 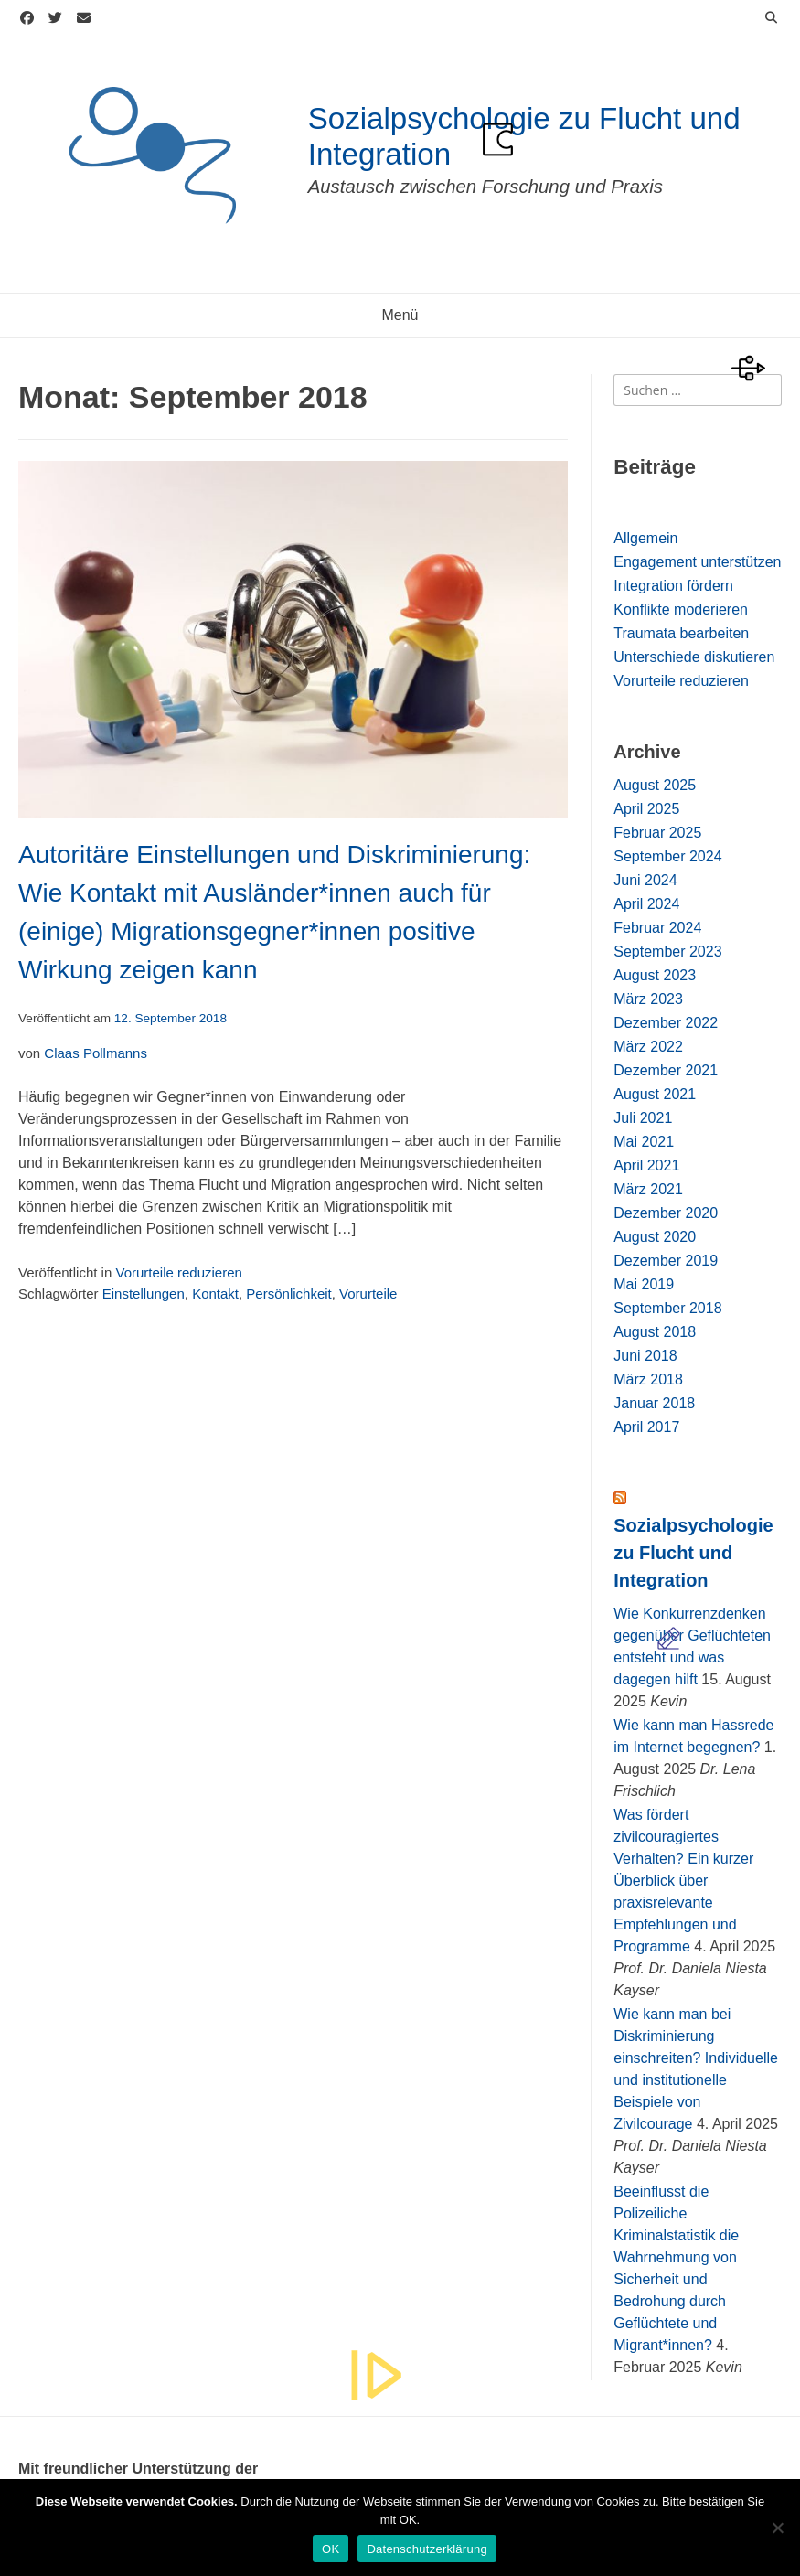 I want to click on connect a USB device, so click(x=748, y=368).